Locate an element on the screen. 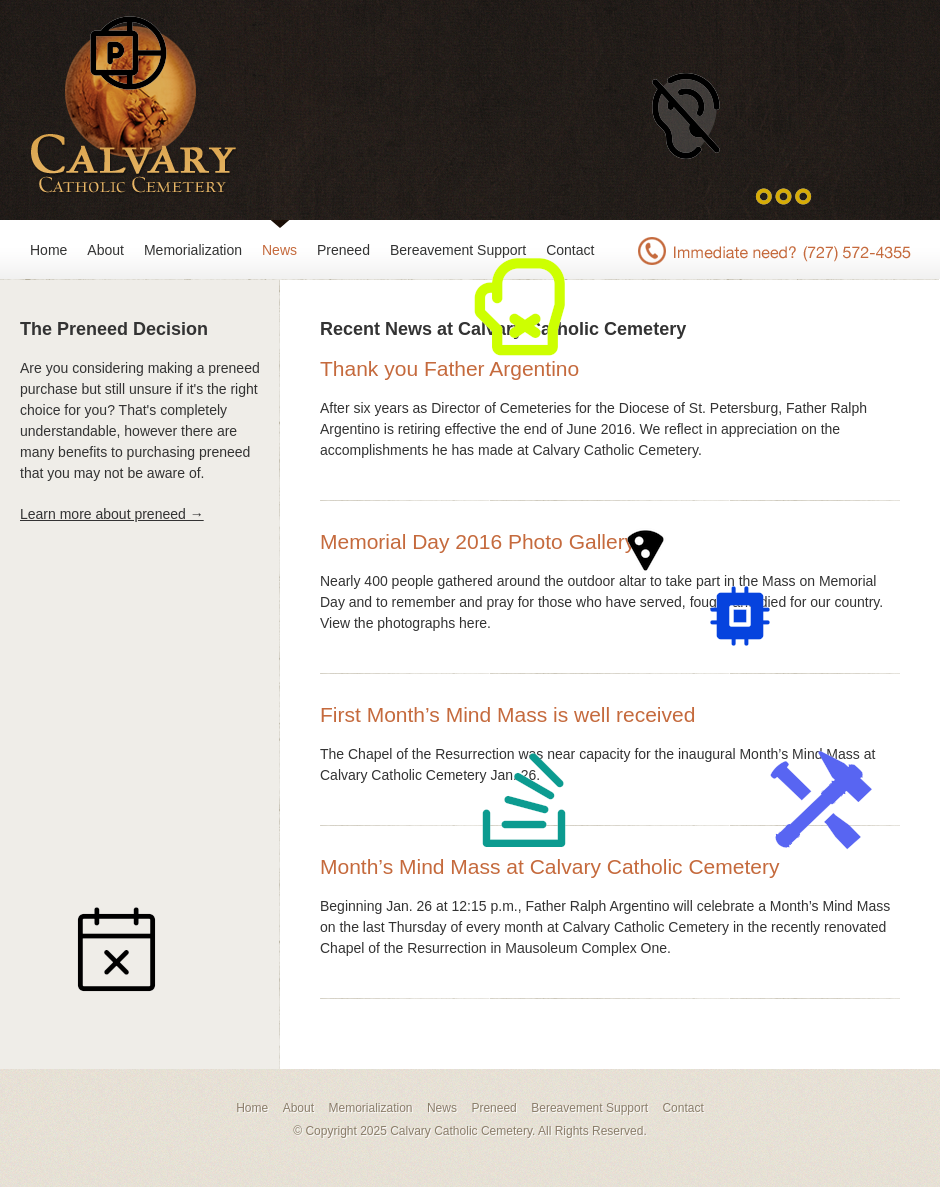 The width and height of the screenshot is (940, 1187). visit stack overflow for programming help is located at coordinates (524, 802).